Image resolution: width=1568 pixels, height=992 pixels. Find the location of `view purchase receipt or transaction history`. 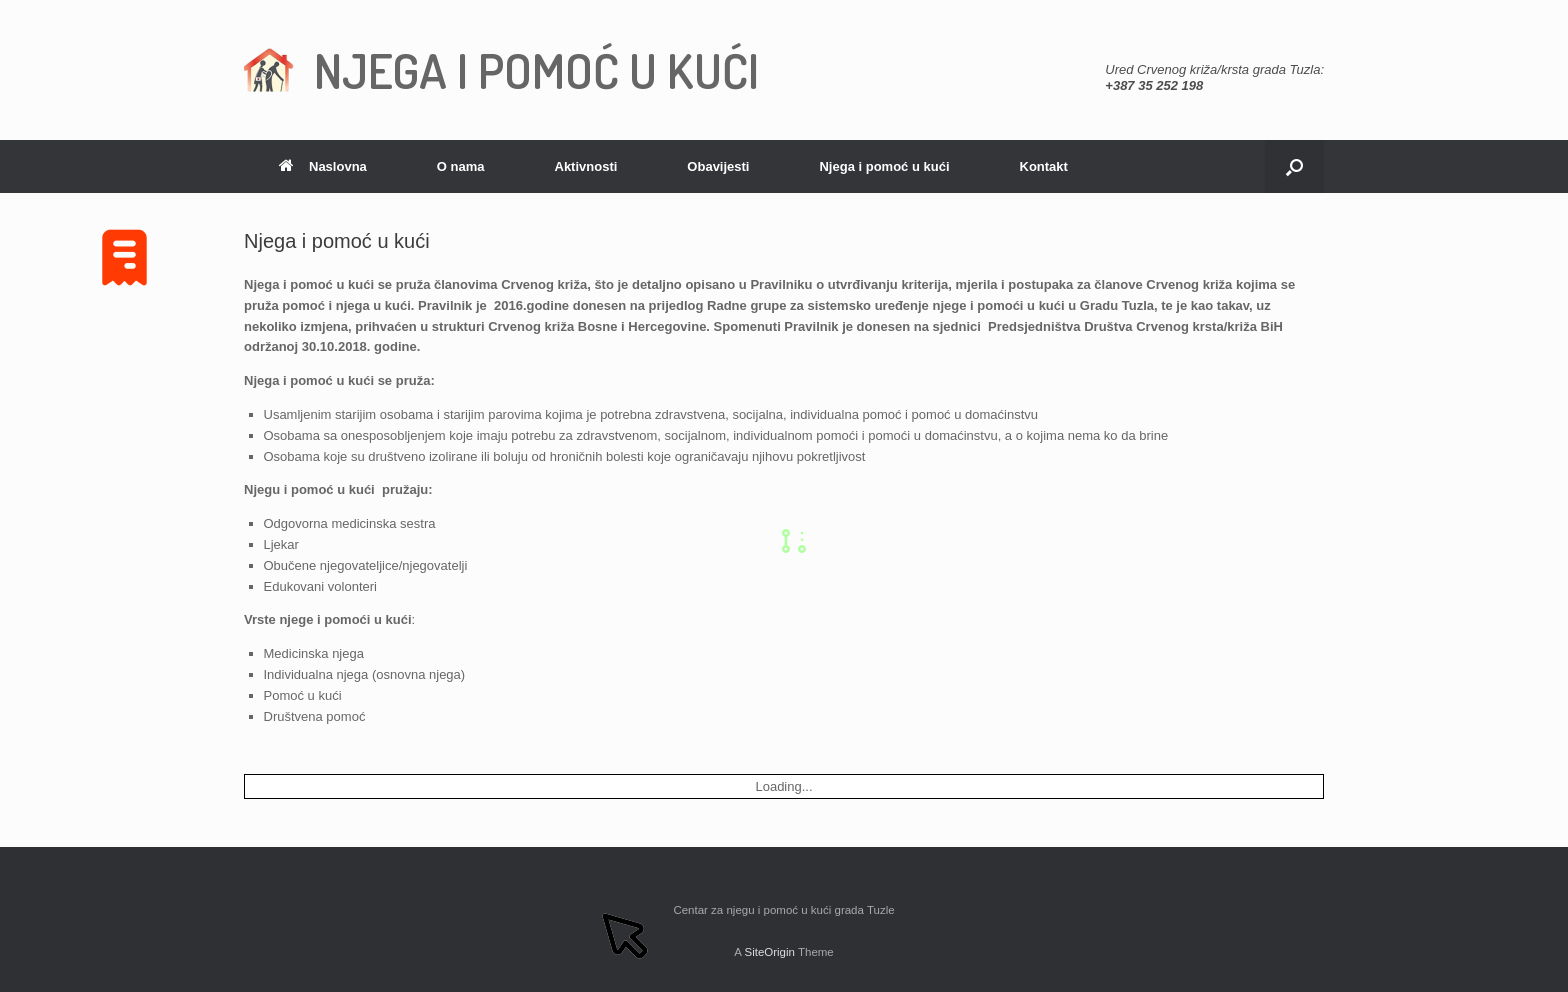

view purchase receipt or transaction history is located at coordinates (124, 257).